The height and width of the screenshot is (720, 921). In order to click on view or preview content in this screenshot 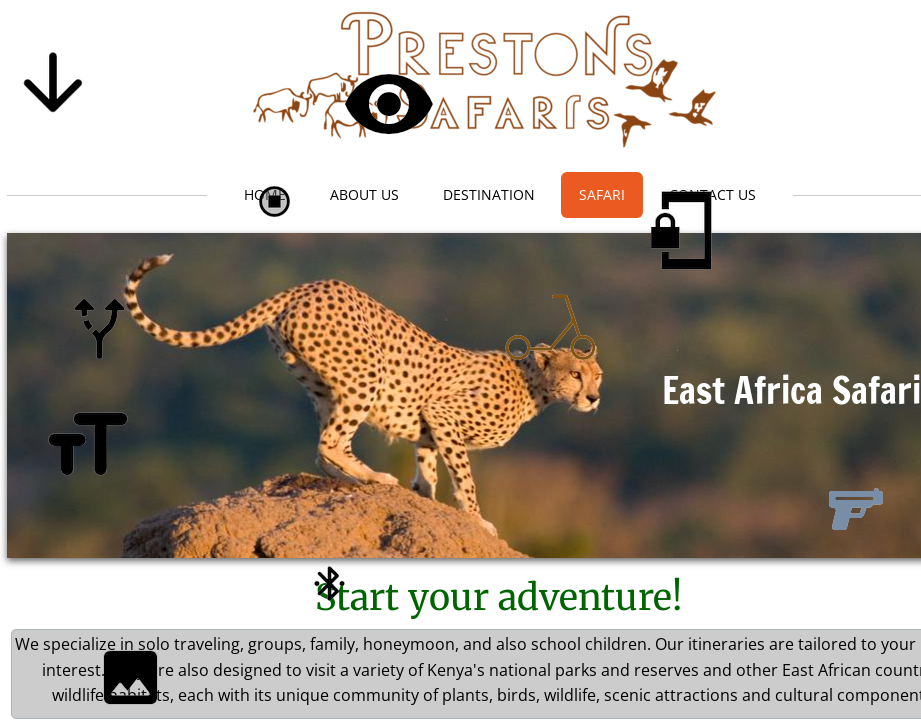, I will do `click(389, 104)`.